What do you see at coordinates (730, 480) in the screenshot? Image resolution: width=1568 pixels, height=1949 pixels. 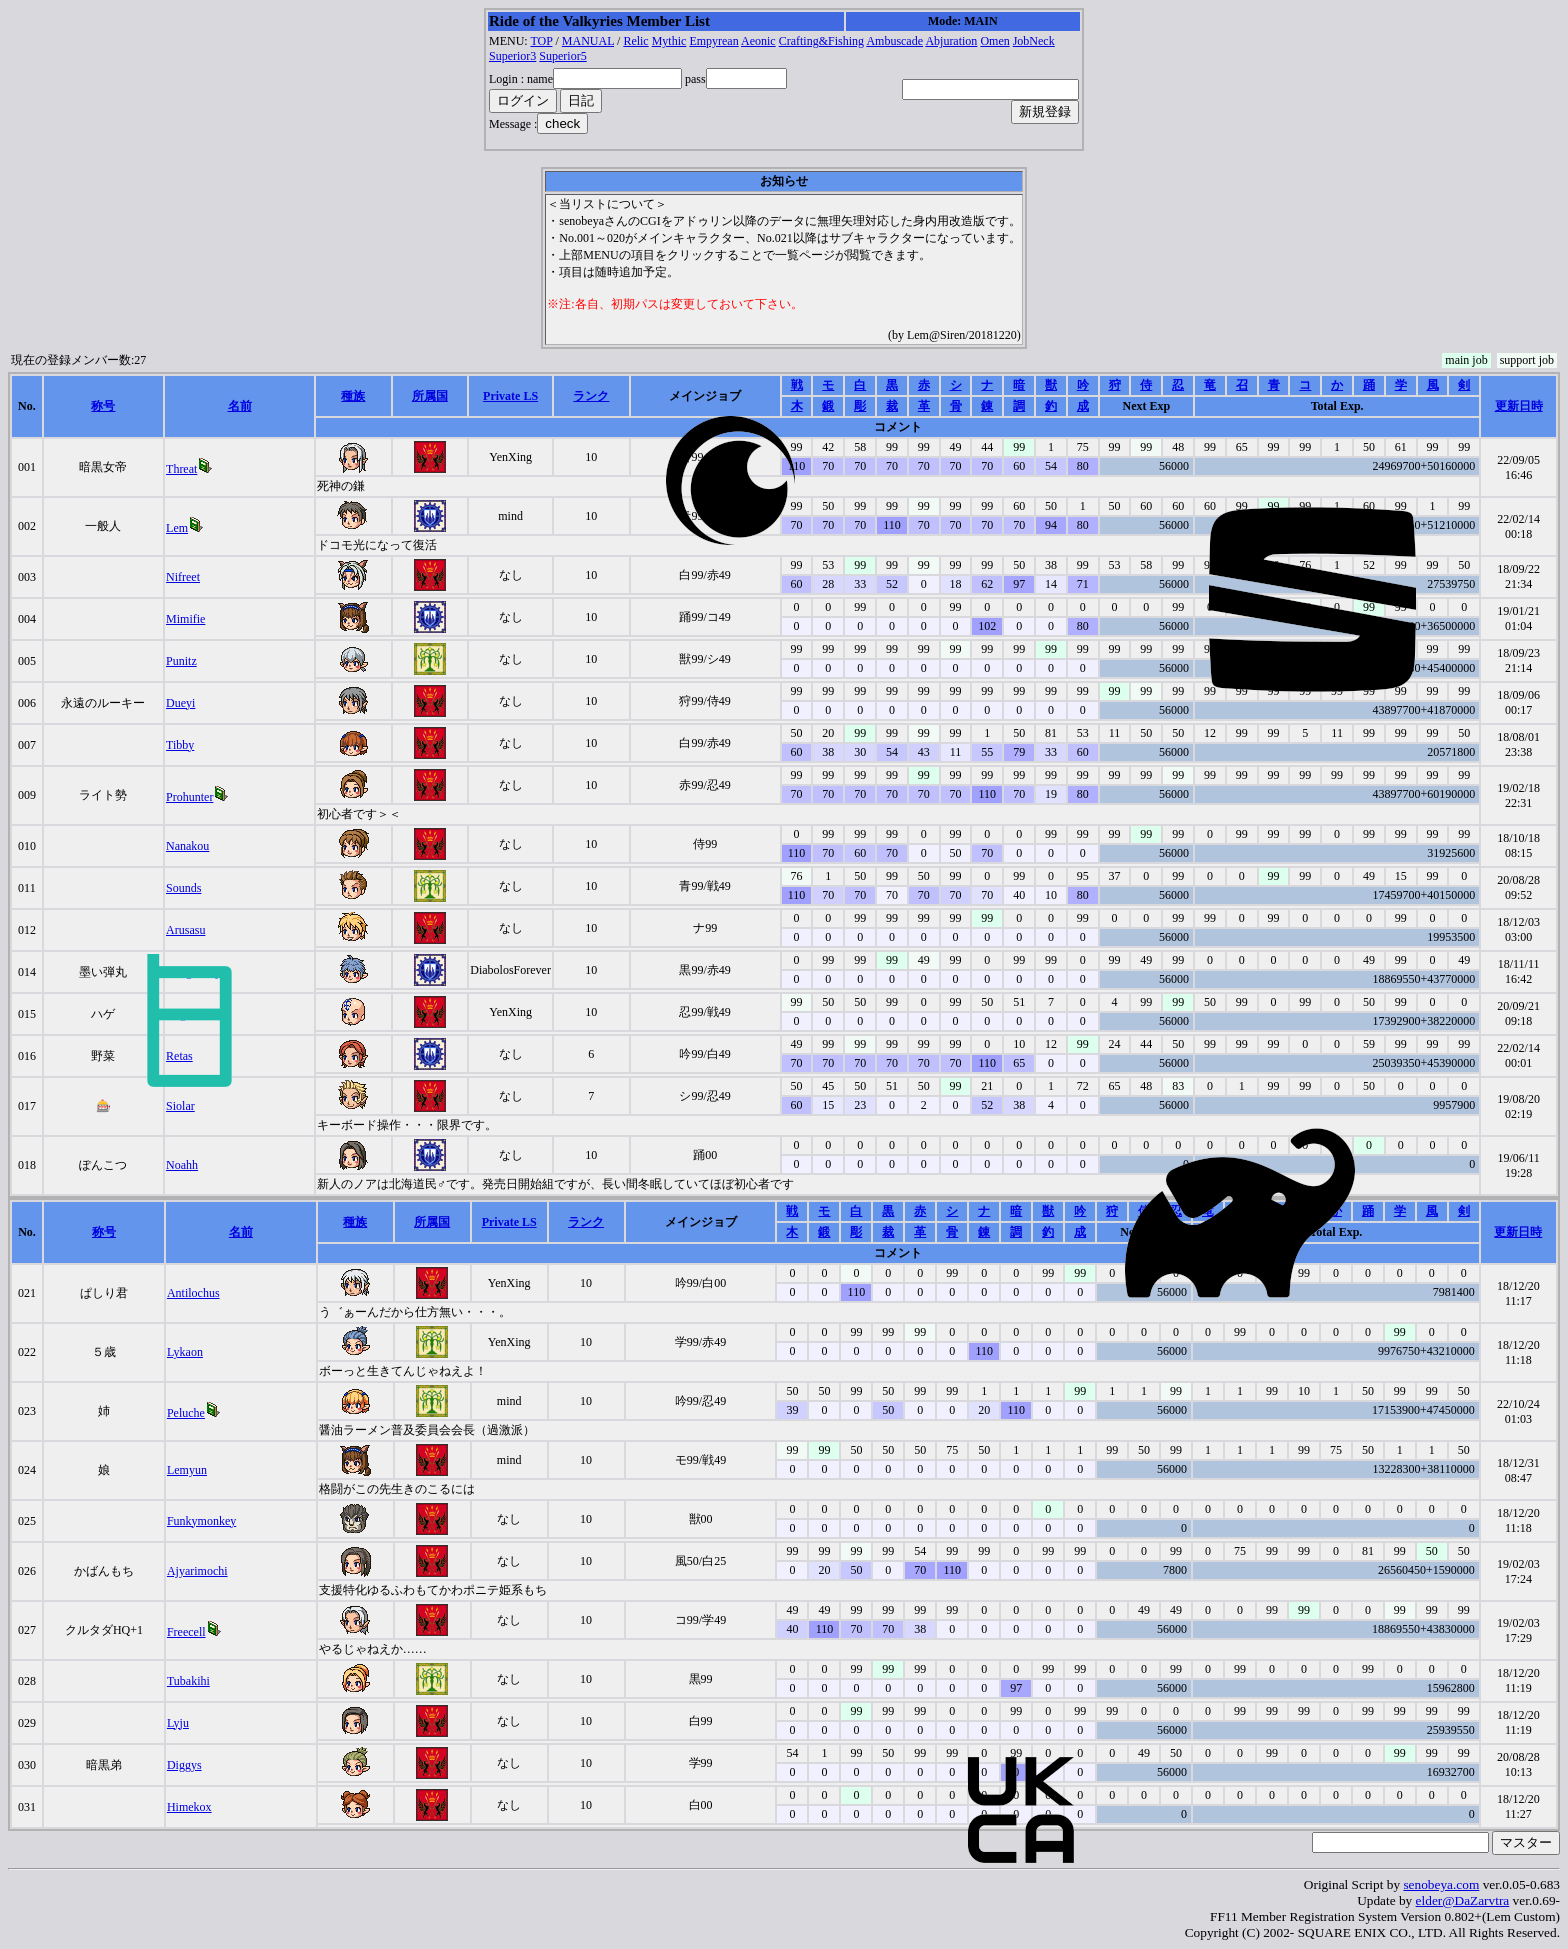 I see `open the Crunchyroll app` at bounding box center [730, 480].